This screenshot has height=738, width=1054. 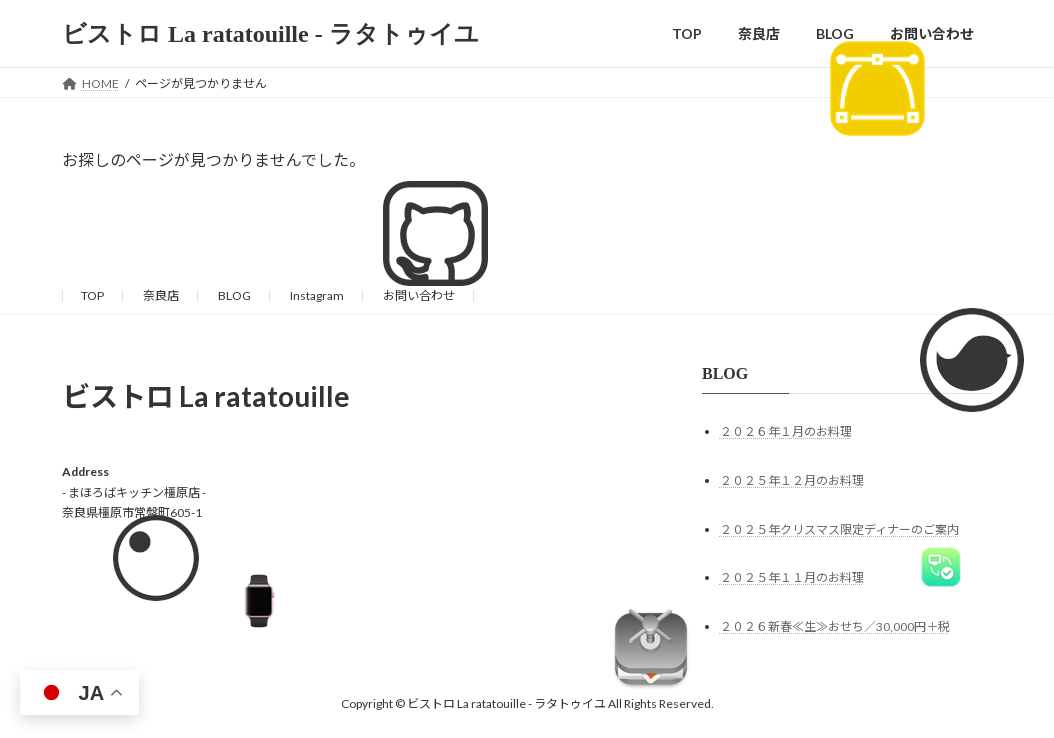 What do you see at coordinates (877, 88) in the screenshot?
I see `access shape style library in iMovie` at bounding box center [877, 88].